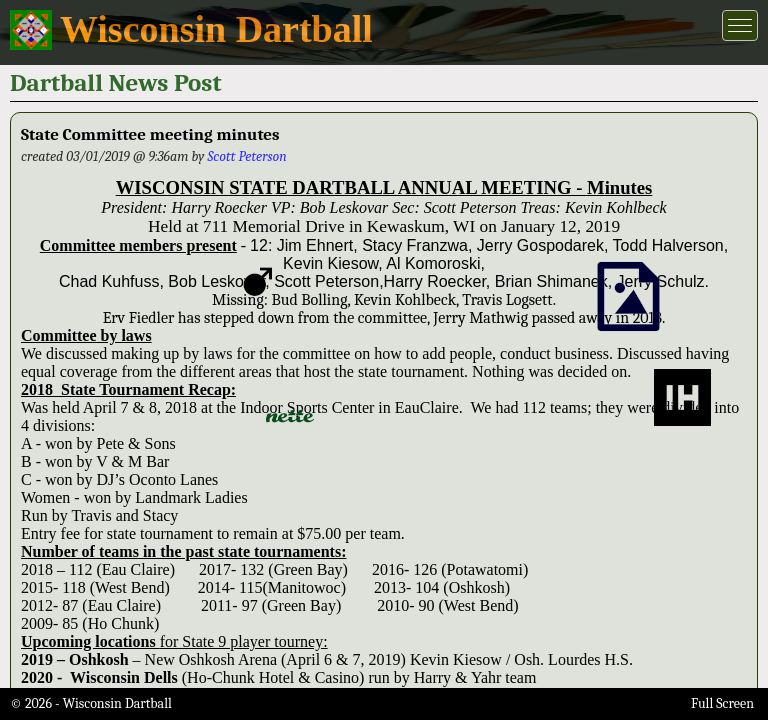 The width and height of the screenshot is (768, 720). What do you see at coordinates (682, 397) in the screenshot?
I see `visit the Indie Hackers community` at bounding box center [682, 397].